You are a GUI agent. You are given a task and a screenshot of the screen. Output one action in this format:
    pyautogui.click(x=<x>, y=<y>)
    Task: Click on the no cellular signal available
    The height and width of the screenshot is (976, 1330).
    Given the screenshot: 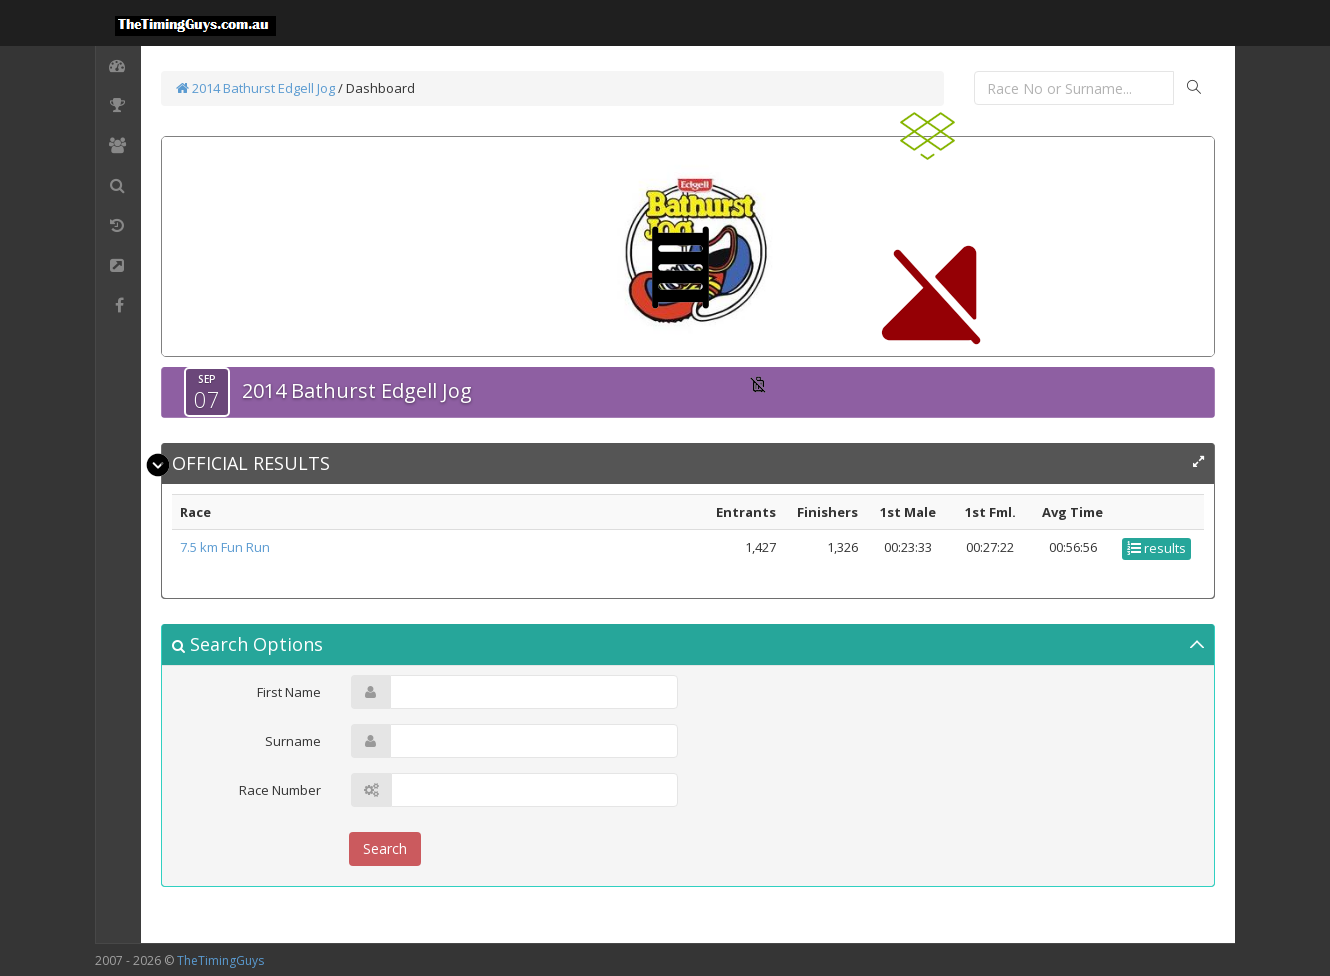 What is the action you would take?
    pyautogui.click(x=937, y=297)
    